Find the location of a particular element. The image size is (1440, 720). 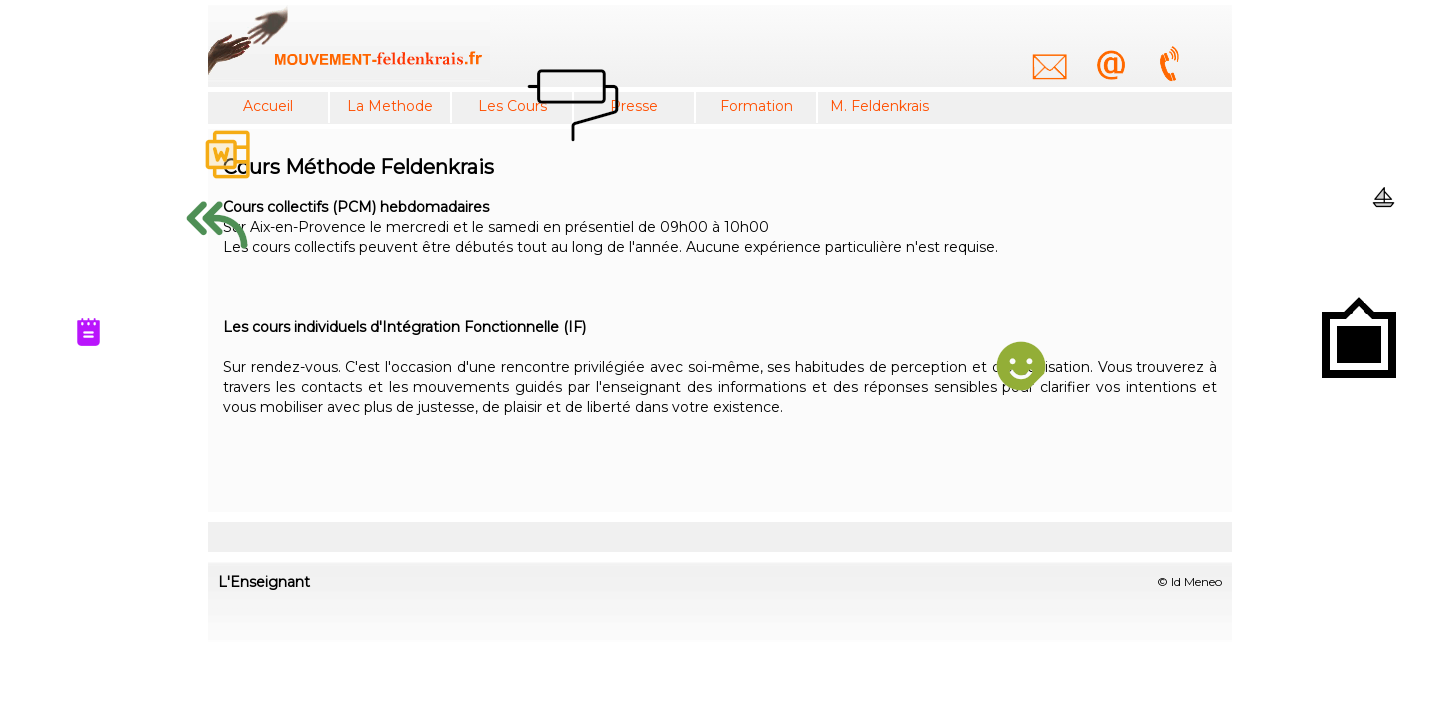

open notepad or notes application is located at coordinates (88, 332).